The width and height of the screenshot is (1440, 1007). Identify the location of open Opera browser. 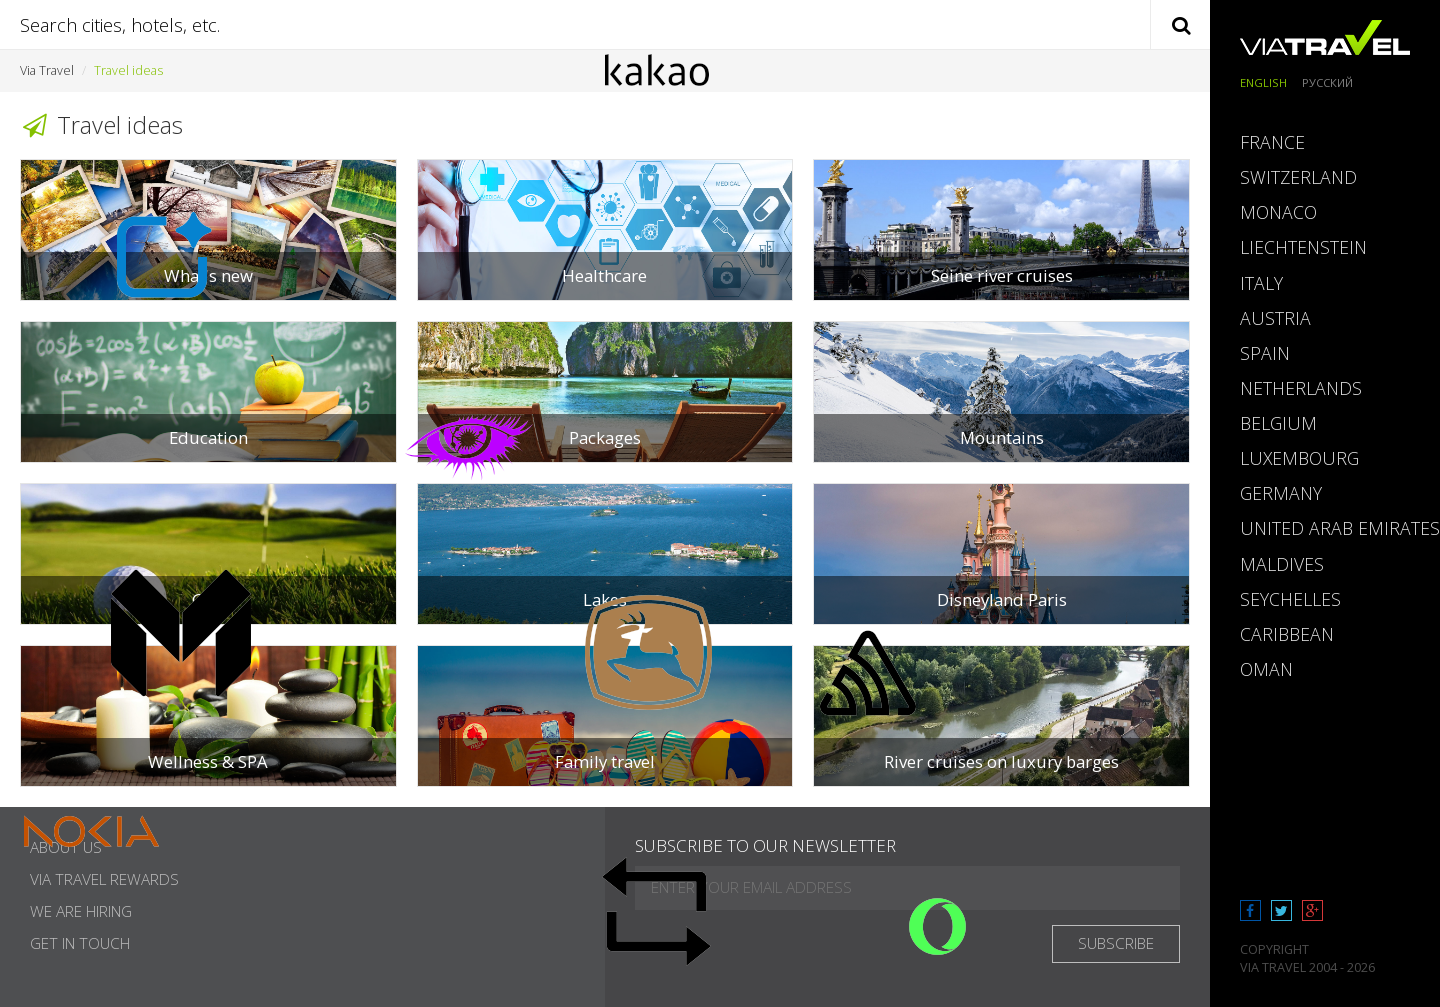
(937, 927).